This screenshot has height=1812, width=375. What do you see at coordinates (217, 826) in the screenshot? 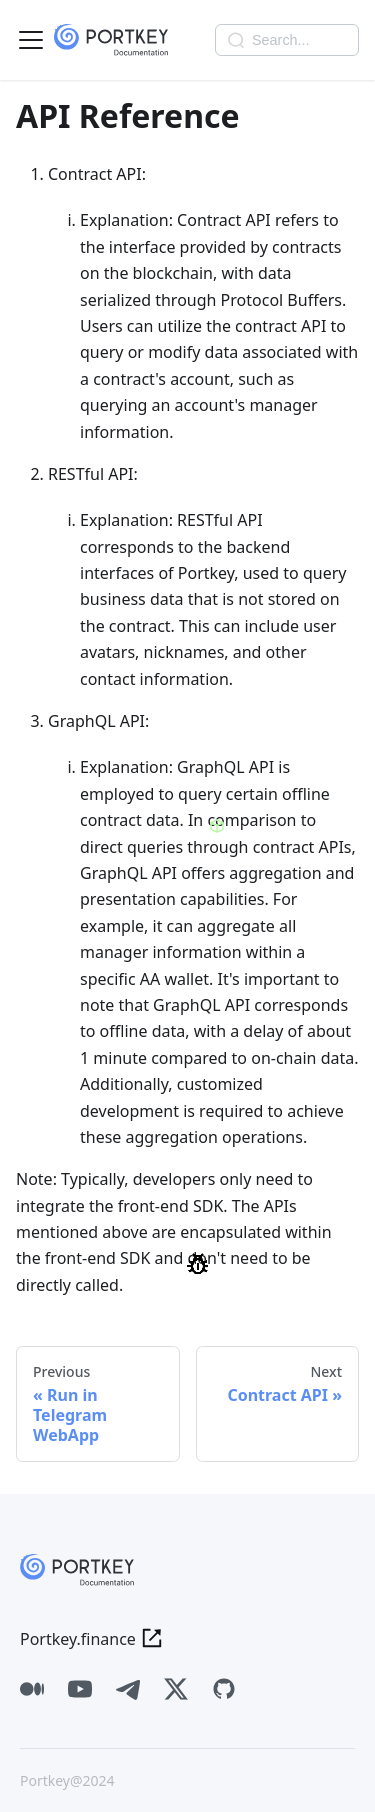
I see `view 3D model or object` at bounding box center [217, 826].